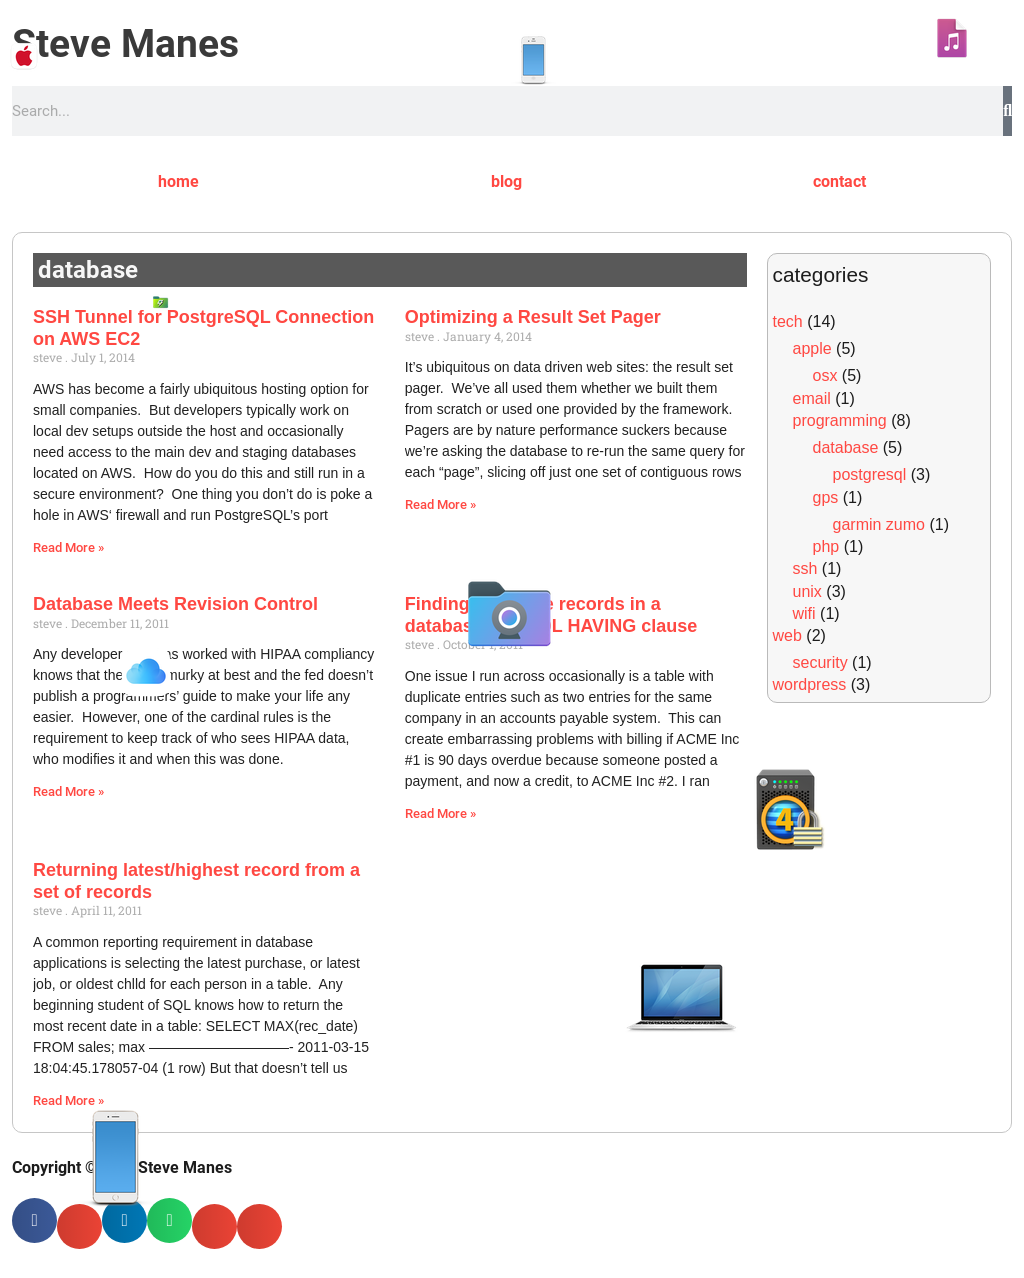  I want to click on view apple care or warranty coverage information, so click(24, 56).